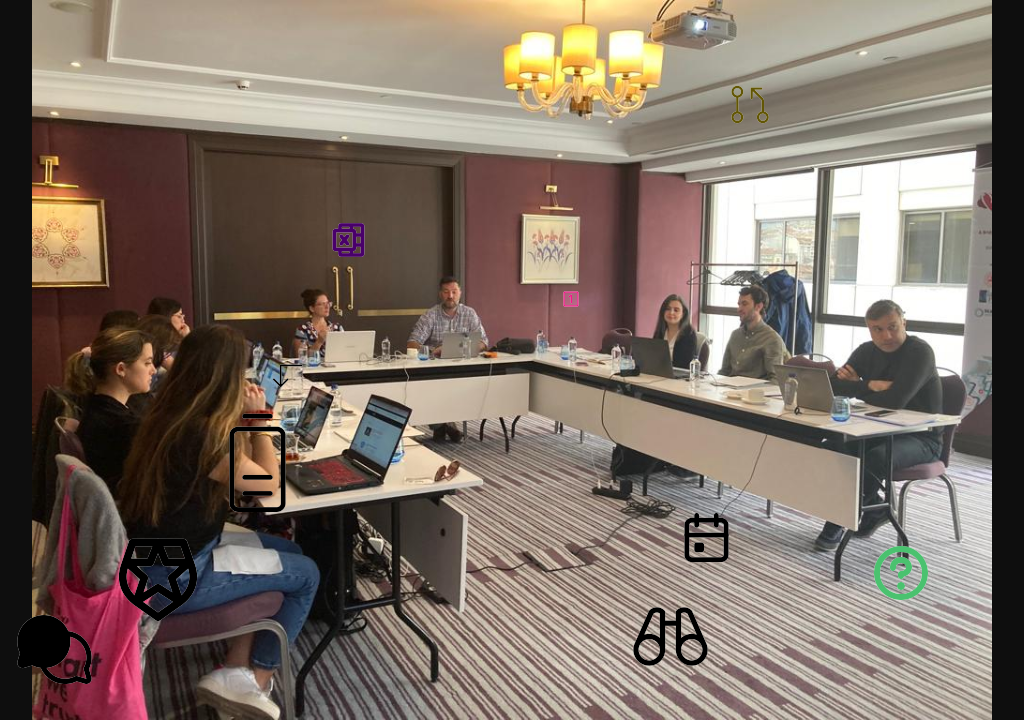 Image resolution: width=1024 pixels, height=720 pixels. What do you see at coordinates (54, 649) in the screenshot?
I see `open chat or messaging` at bounding box center [54, 649].